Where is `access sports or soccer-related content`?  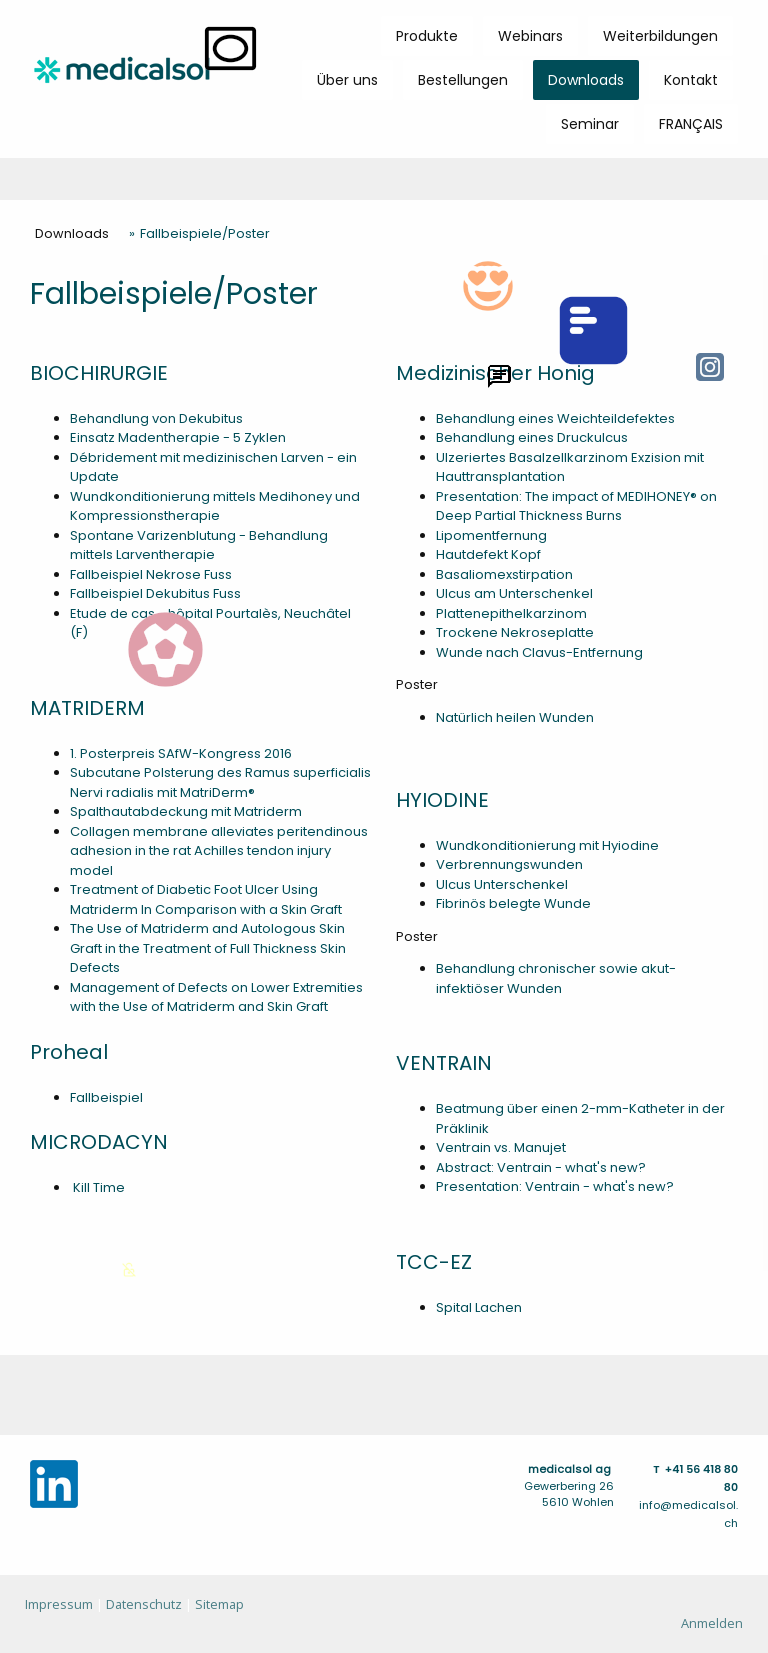 access sports or soccer-related content is located at coordinates (165, 649).